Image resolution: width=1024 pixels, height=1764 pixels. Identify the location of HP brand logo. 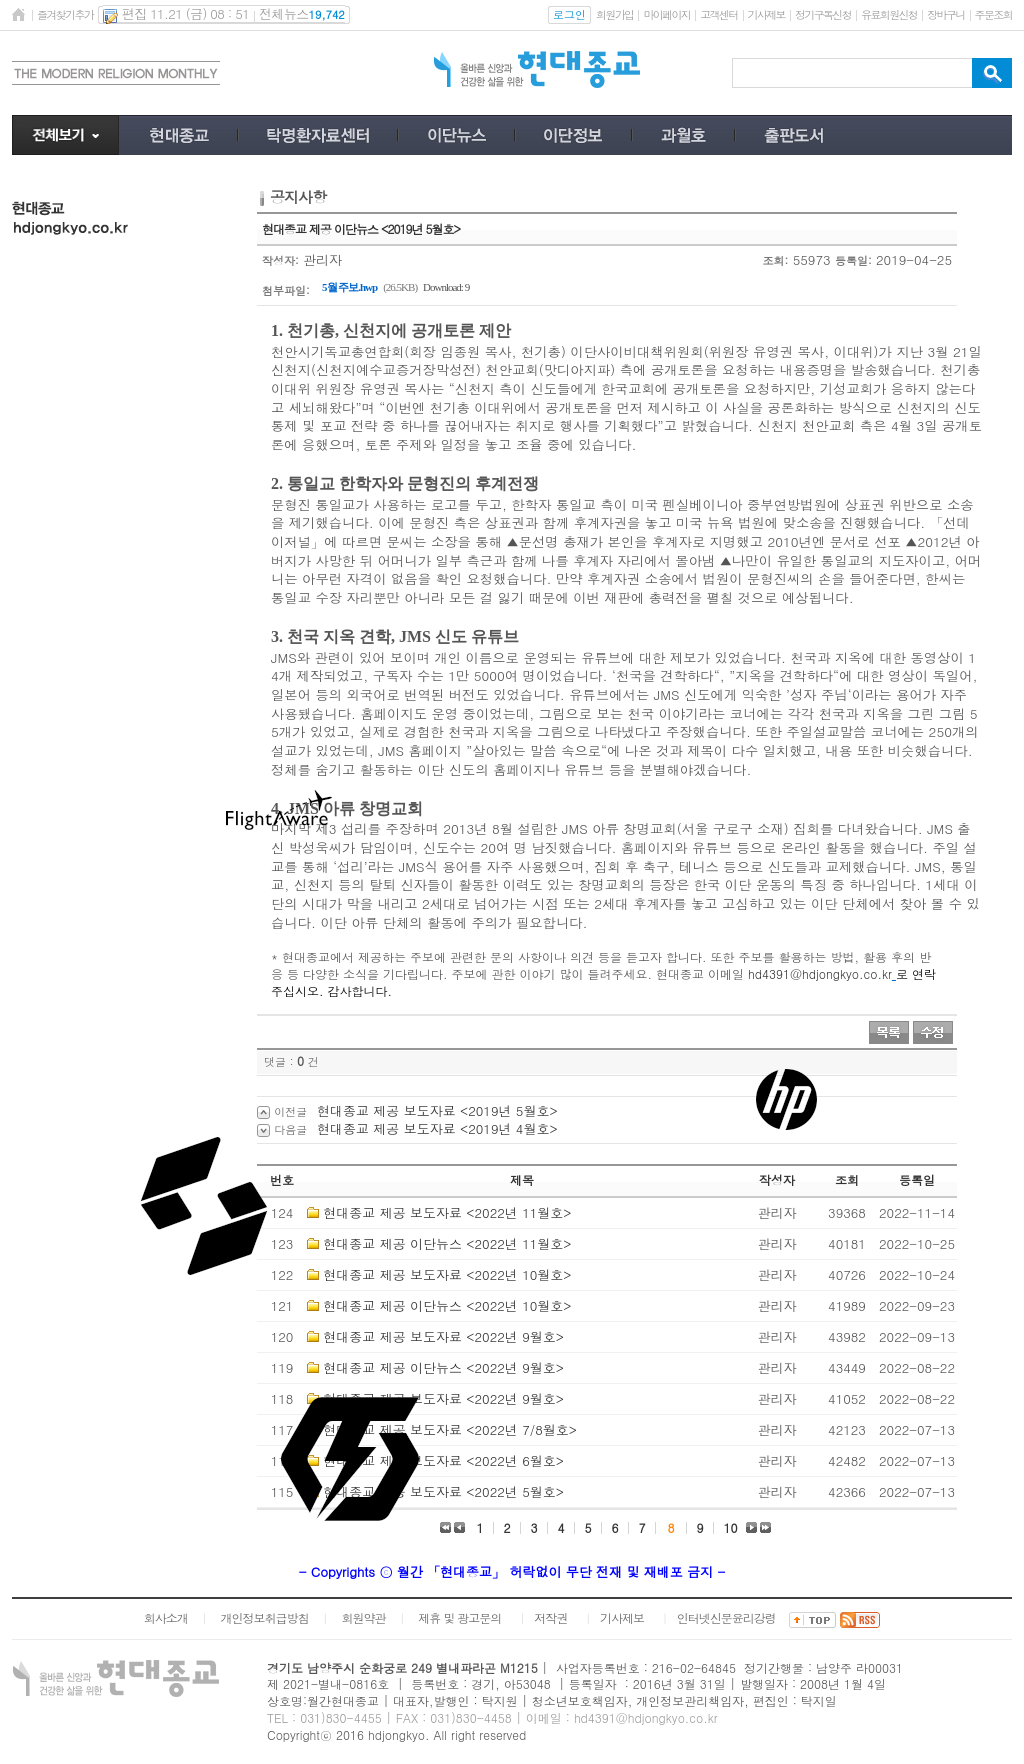
(786, 1099).